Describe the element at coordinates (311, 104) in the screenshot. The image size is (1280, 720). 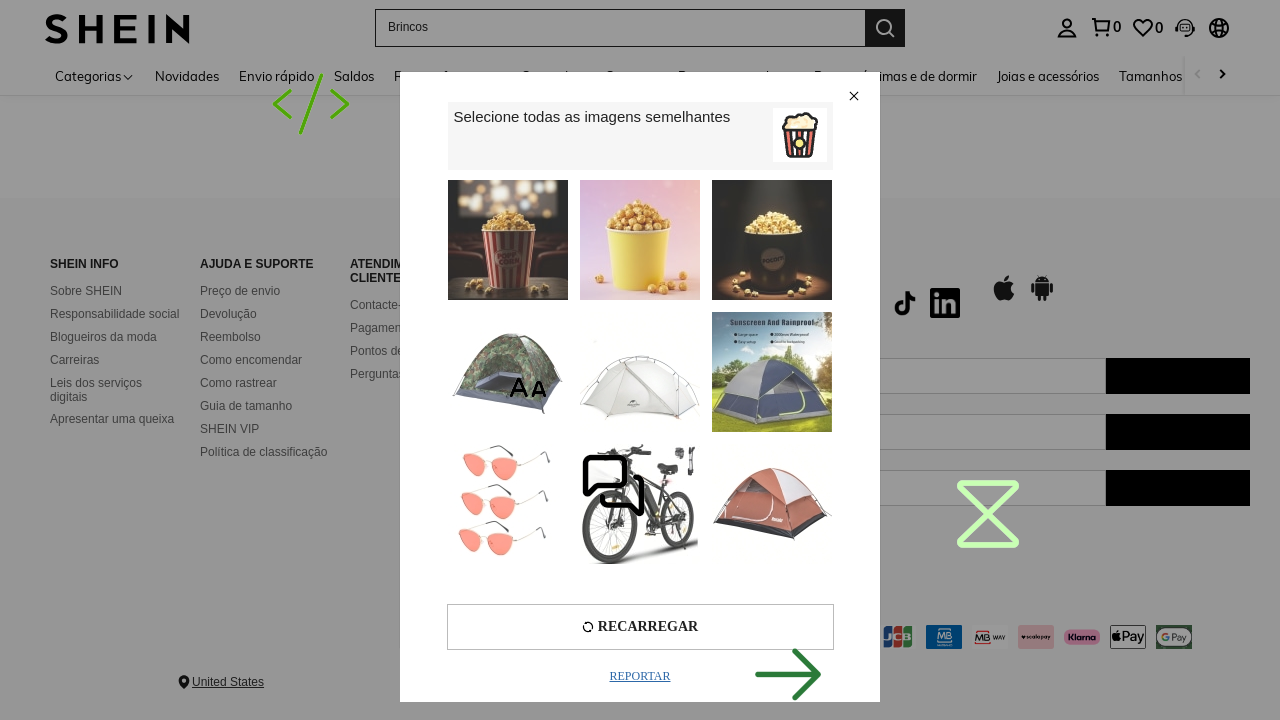
I see `view or edit source code` at that location.